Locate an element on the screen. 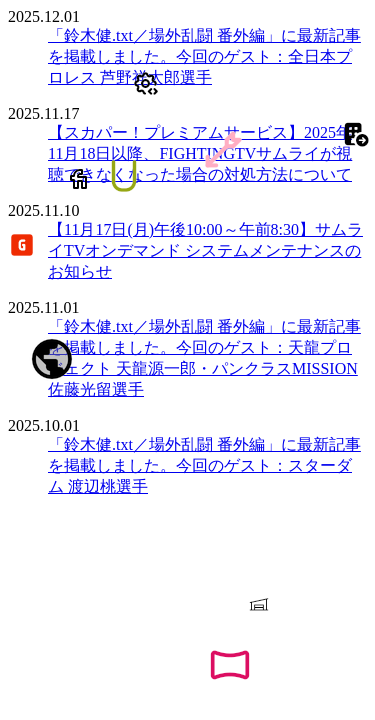 Image resolution: width=375 pixels, height=720 pixels. access developer or code settings is located at coordinates (145, 83).